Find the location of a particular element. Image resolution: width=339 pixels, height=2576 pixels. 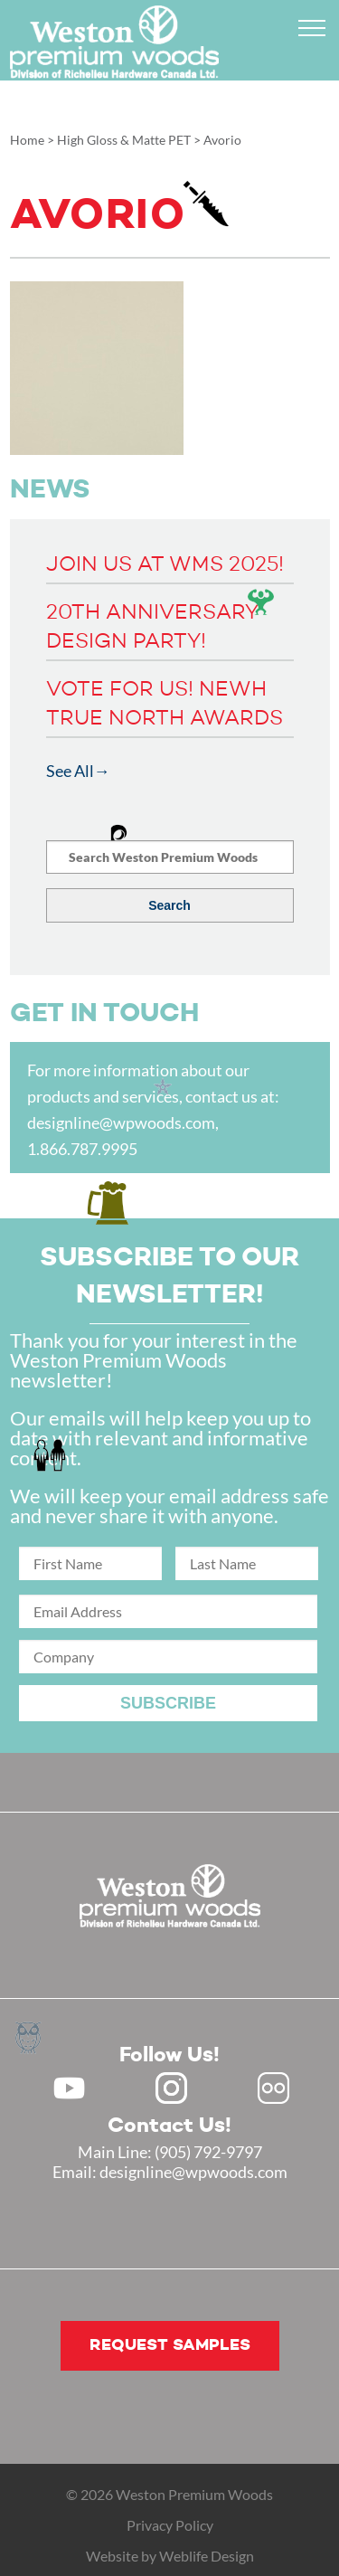

swap character or avatar body is located at coordinates (50, 1455).